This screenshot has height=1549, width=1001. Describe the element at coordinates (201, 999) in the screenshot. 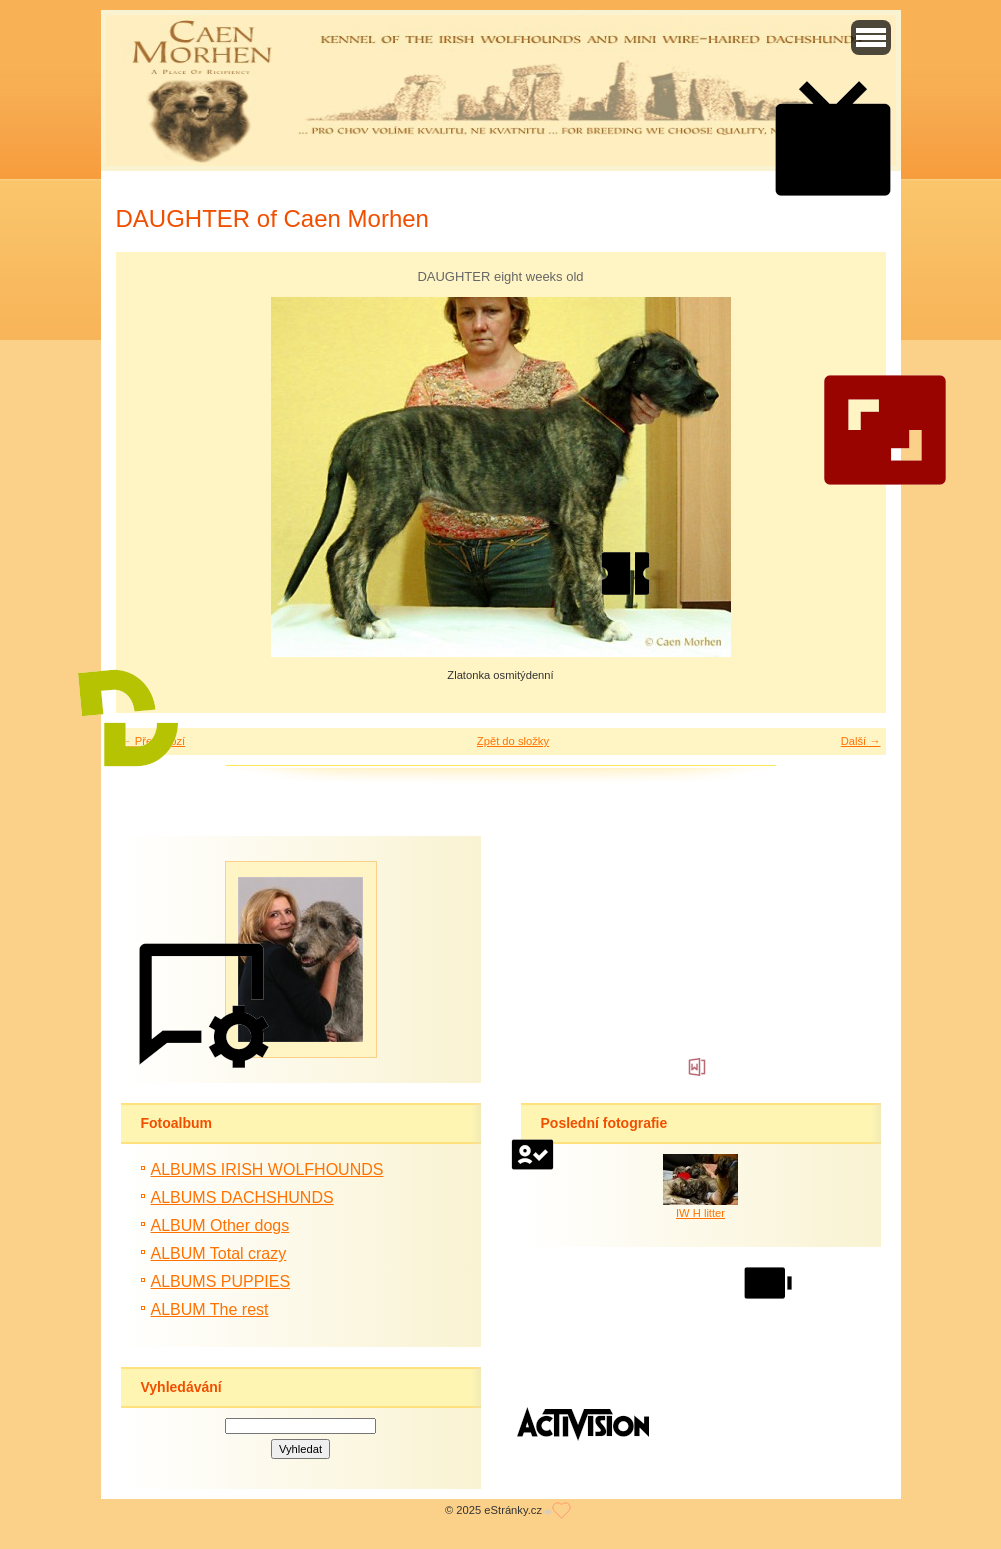

I see `open chat settings` at that location.